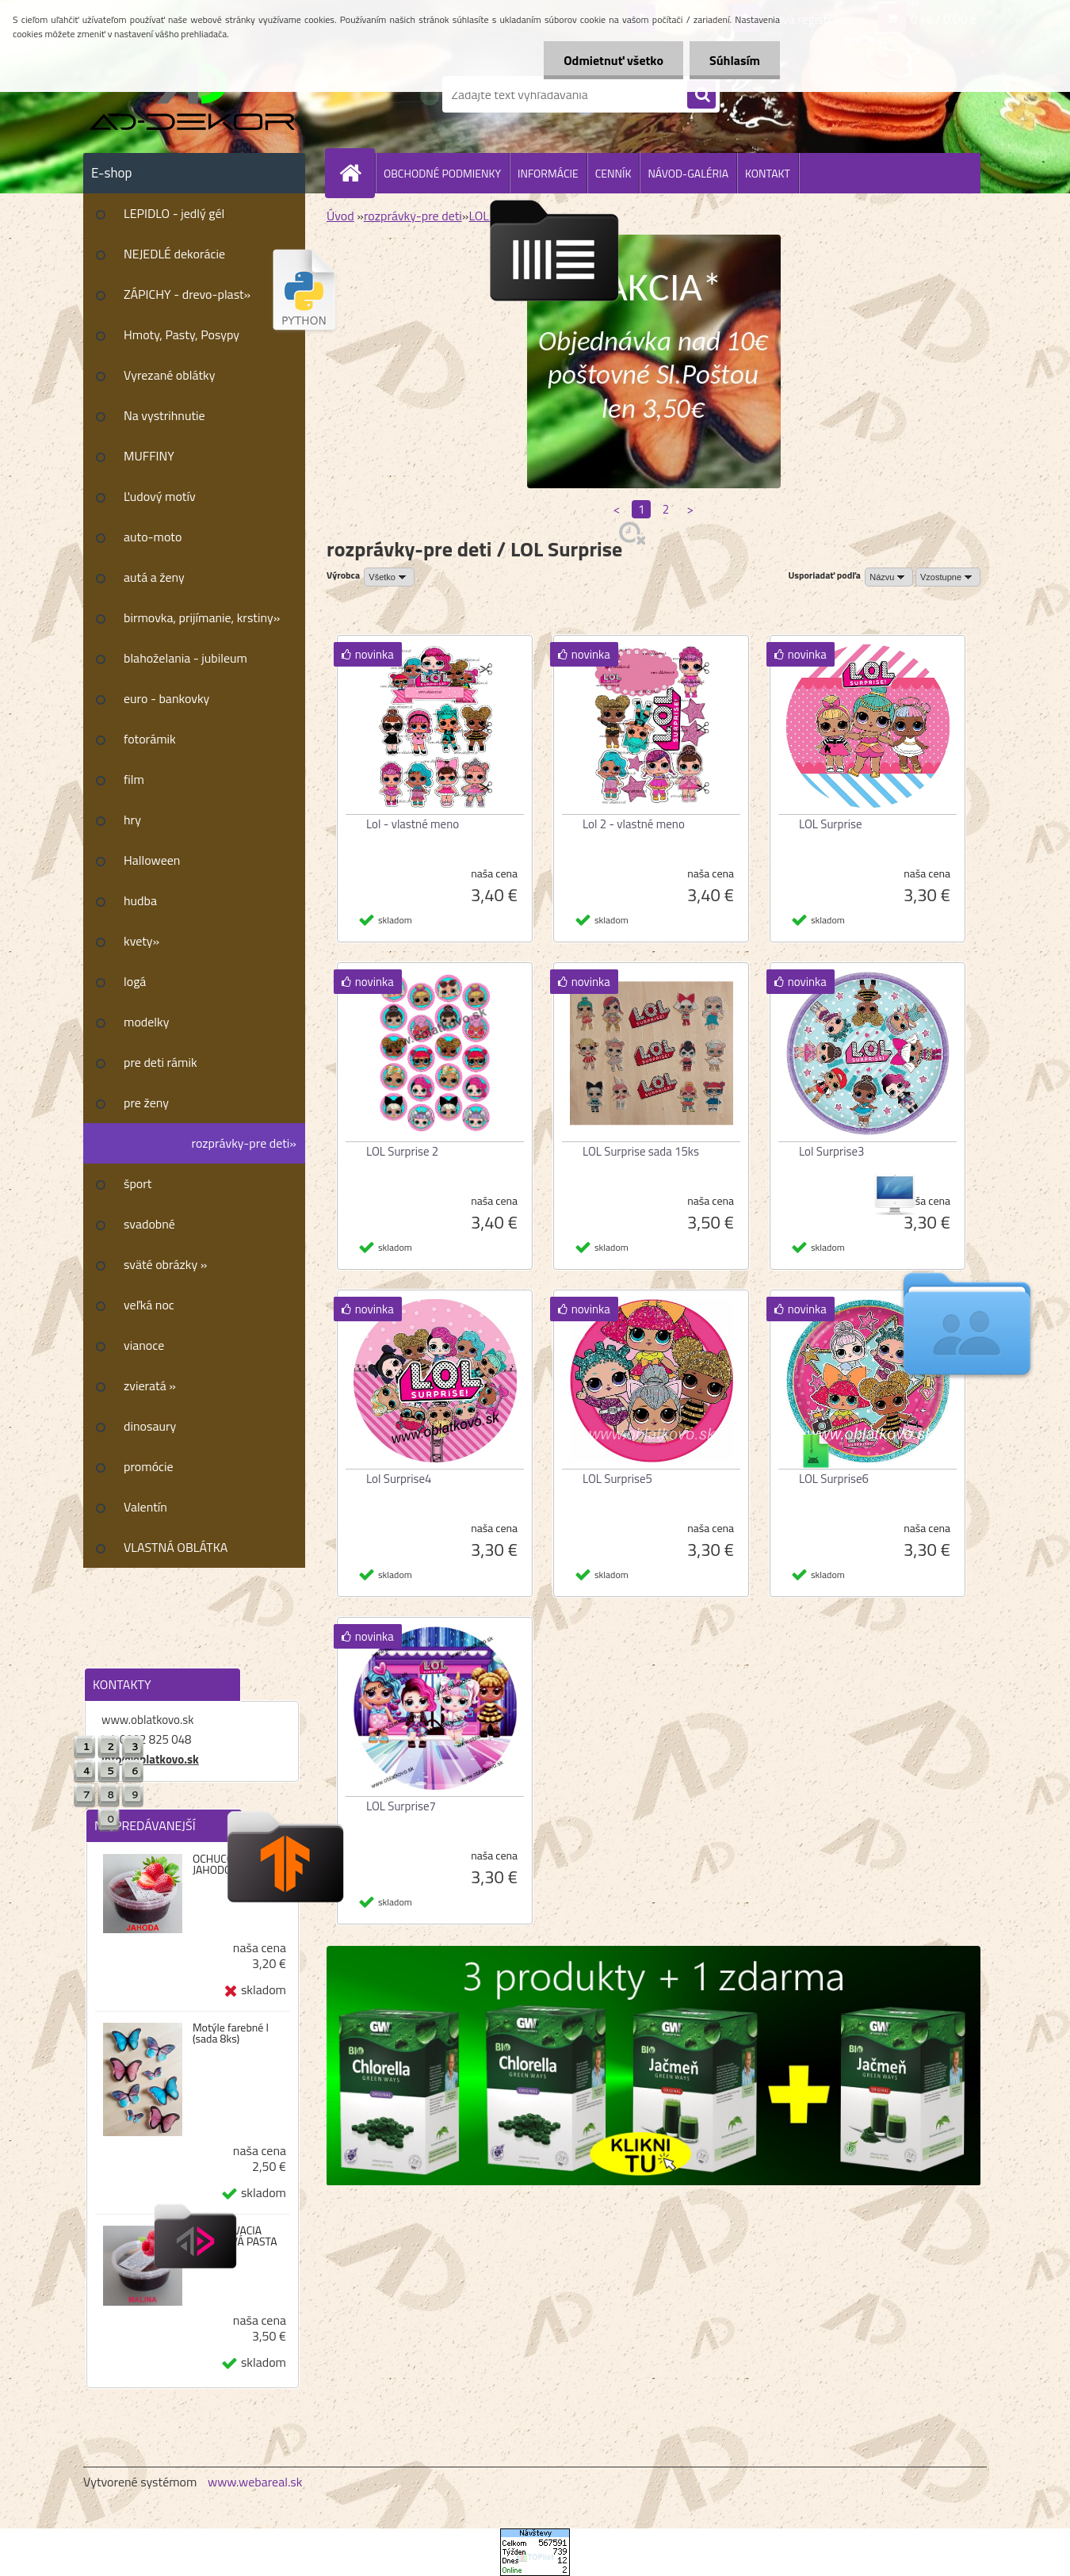 This screenshot has height=2576, width=1070. I want to click on open phone dialpad for entering numbers, so click(109, 1783).